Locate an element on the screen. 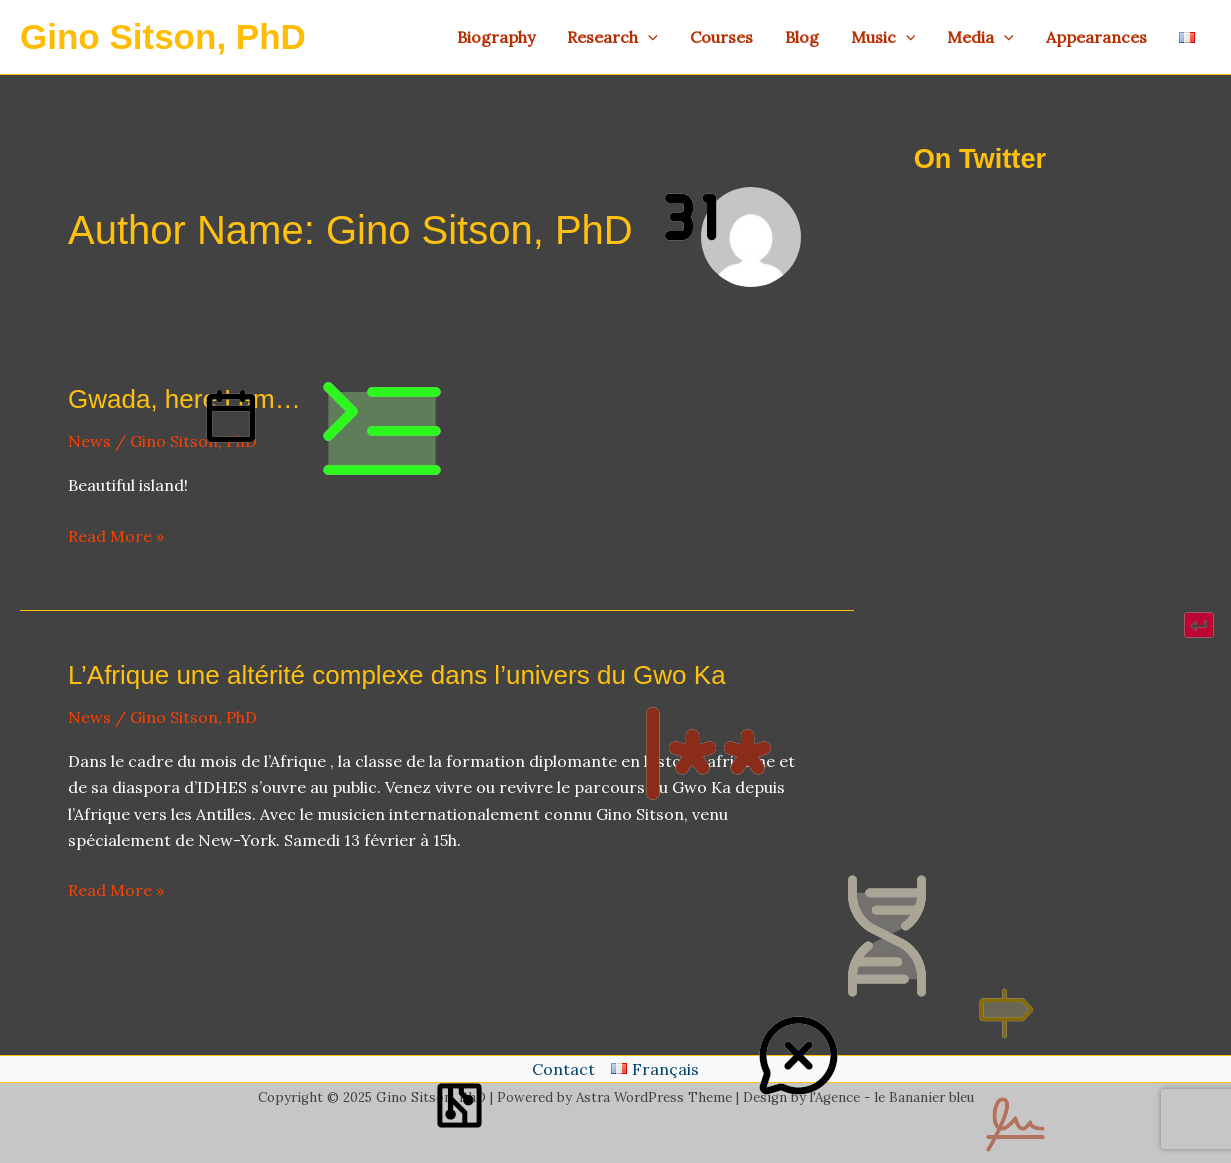  delete a message or conversation is located at coordinates (798, 1055).